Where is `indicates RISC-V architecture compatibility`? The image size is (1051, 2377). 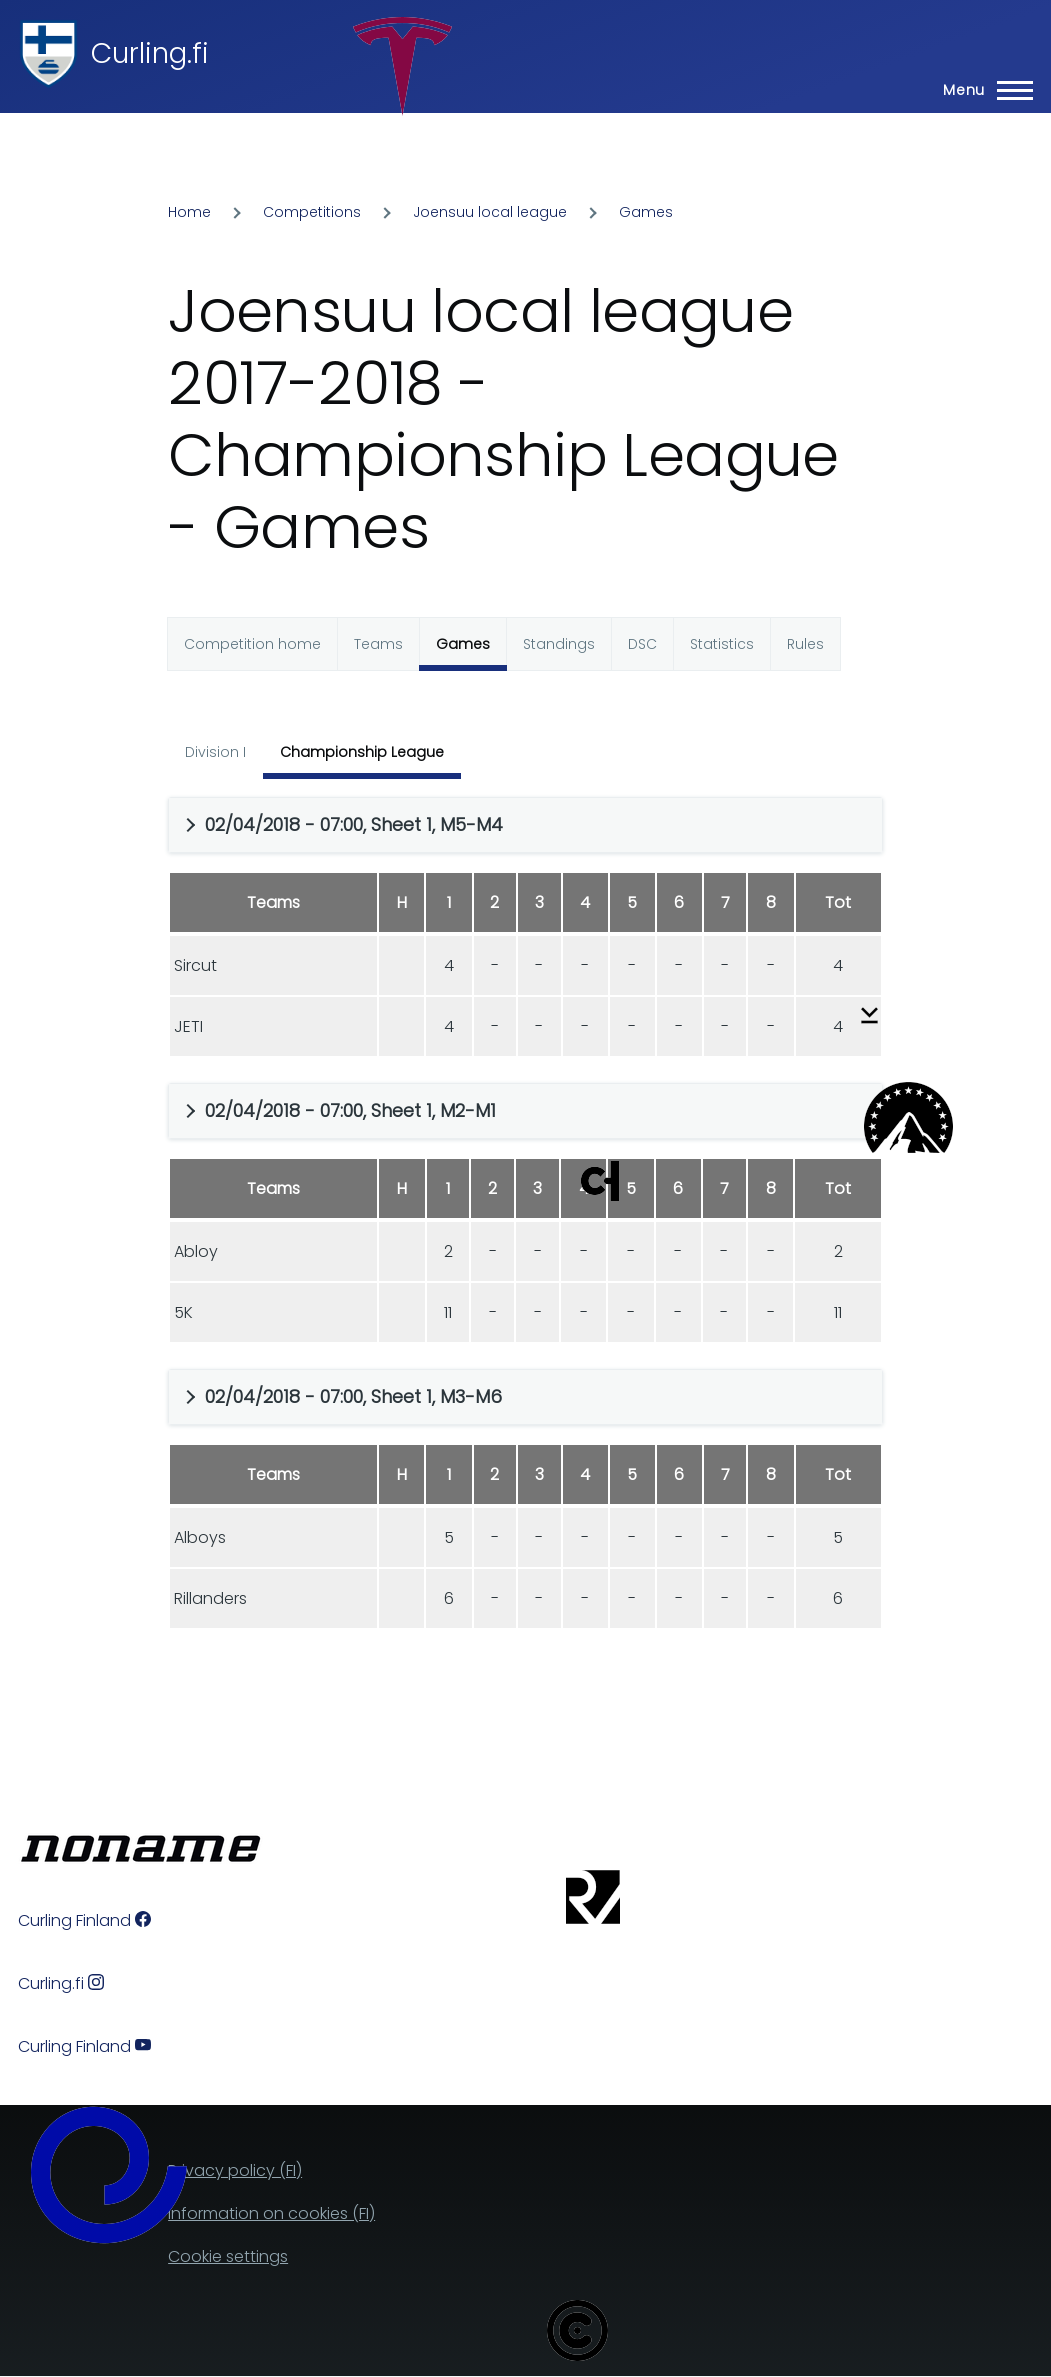 indicates RISC-V architecture compatibility is located at coordinates (593, 1897).